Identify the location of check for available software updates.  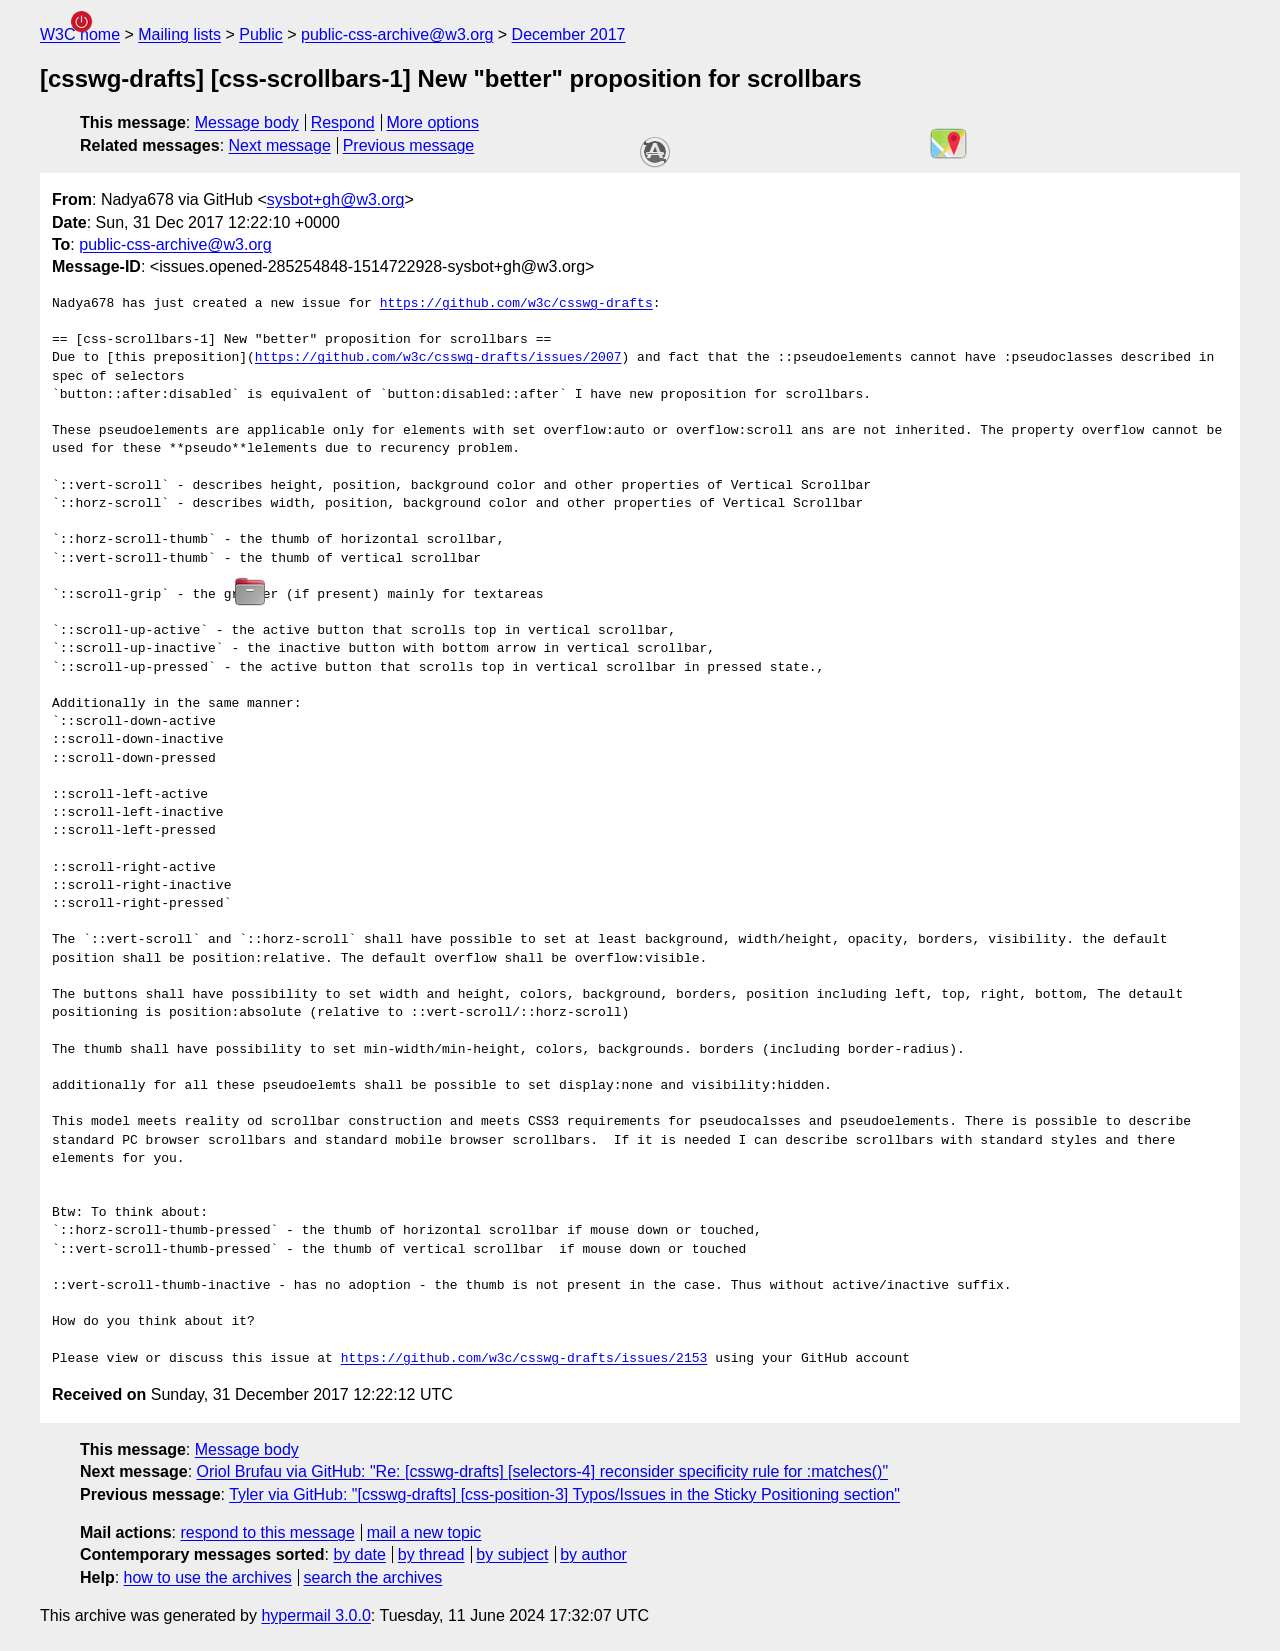
(655, 152).